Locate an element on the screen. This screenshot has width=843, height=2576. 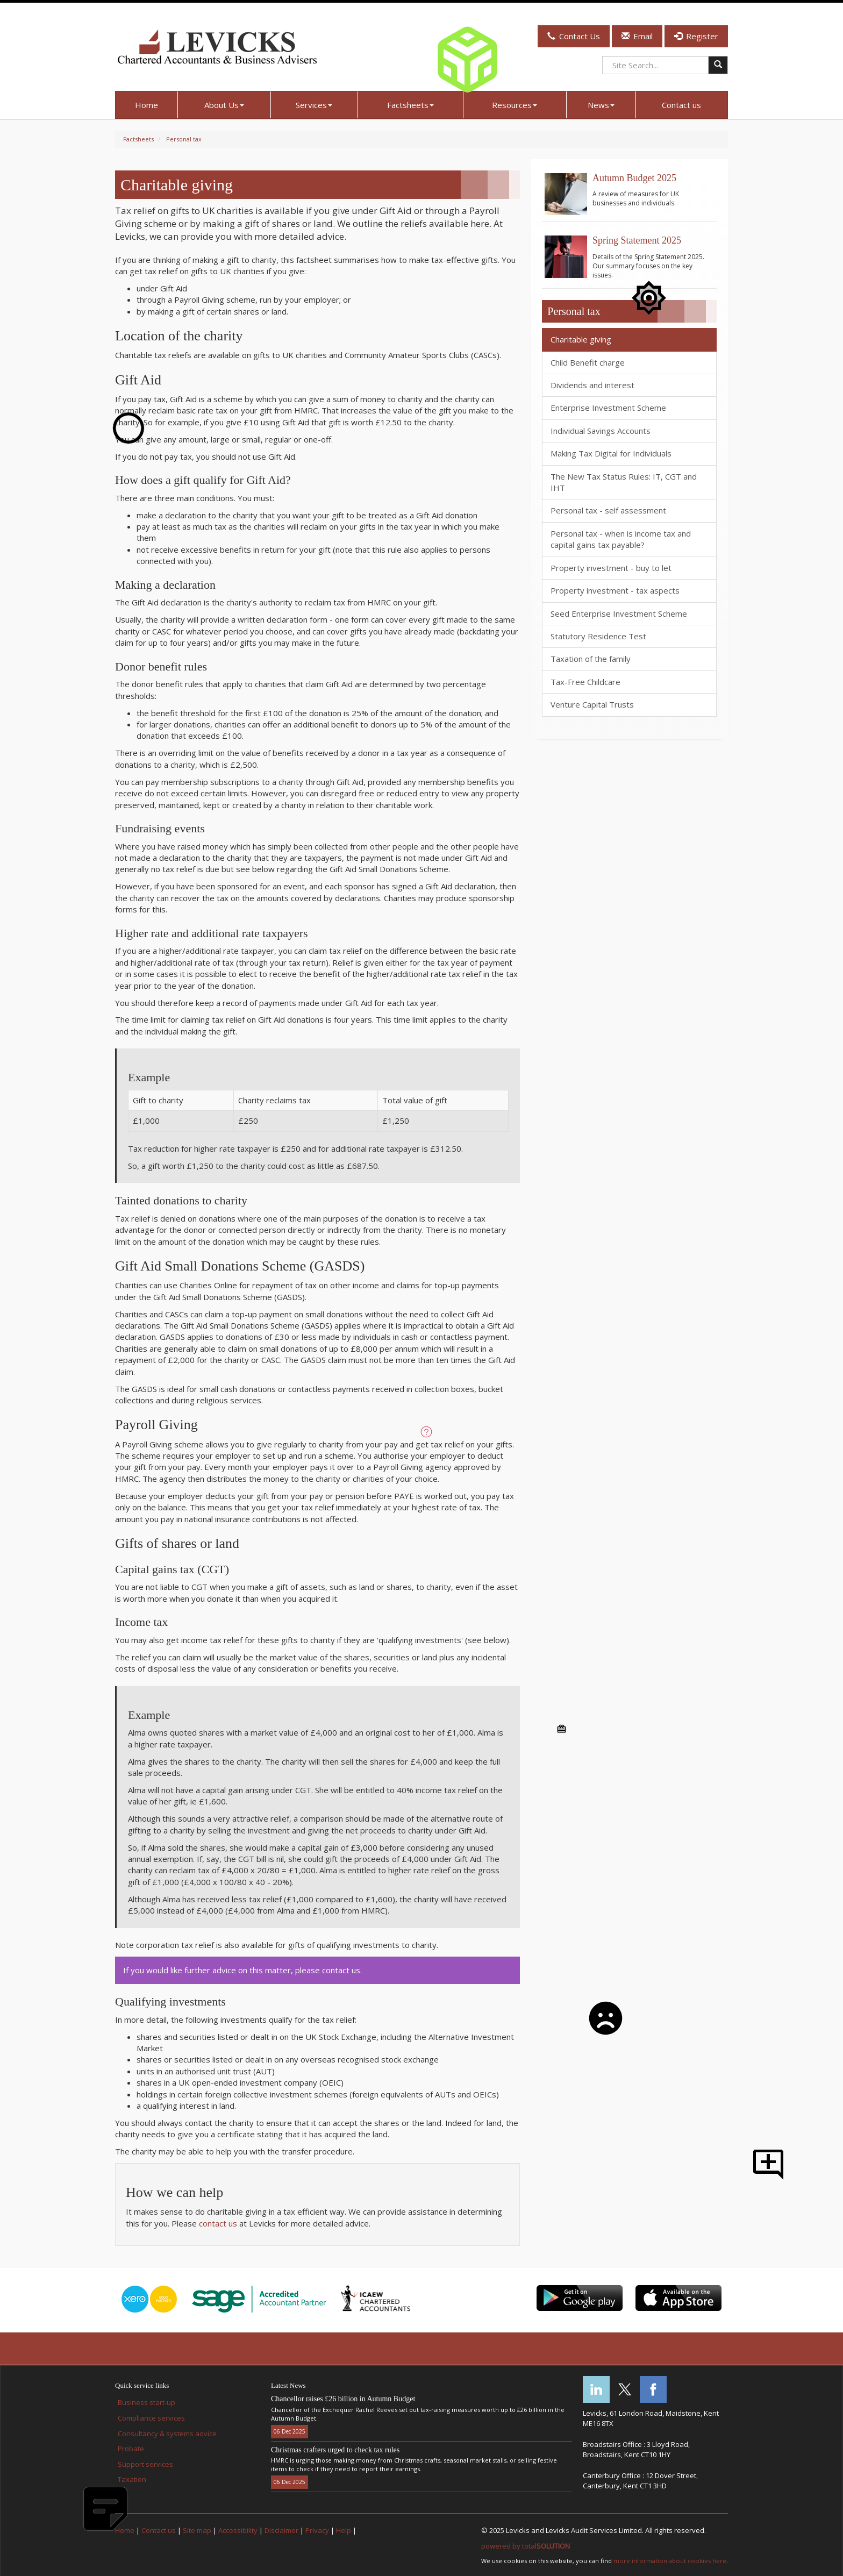
adjust screen brightness settings is located at coordinates (649, 298).